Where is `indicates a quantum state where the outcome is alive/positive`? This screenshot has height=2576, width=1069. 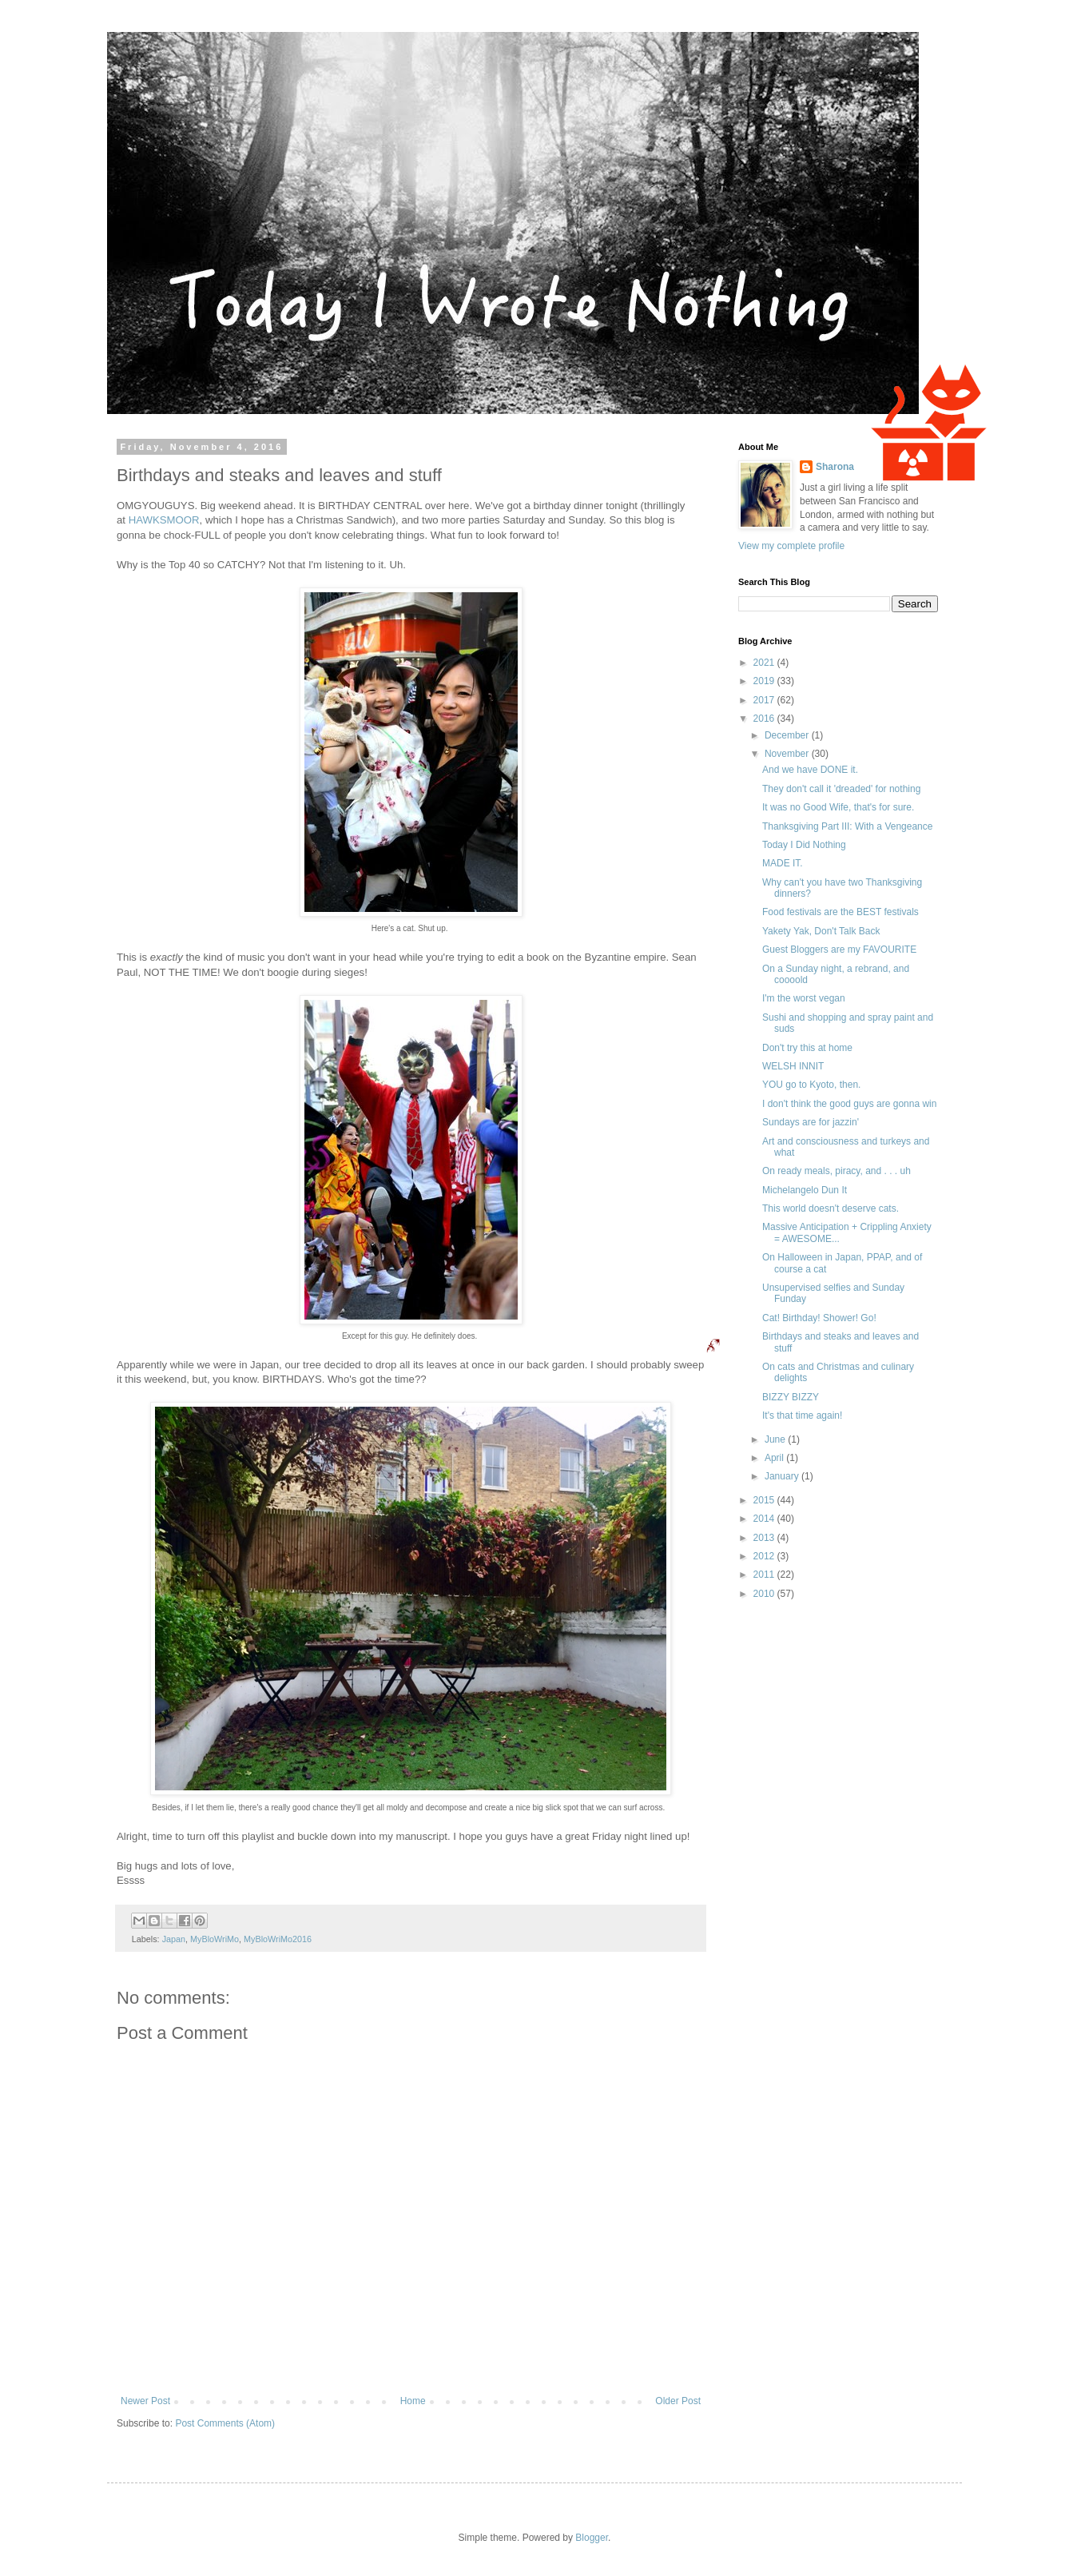 indicates a quantum state where the outcome is alive/positive is located at coordinates (928, 423).